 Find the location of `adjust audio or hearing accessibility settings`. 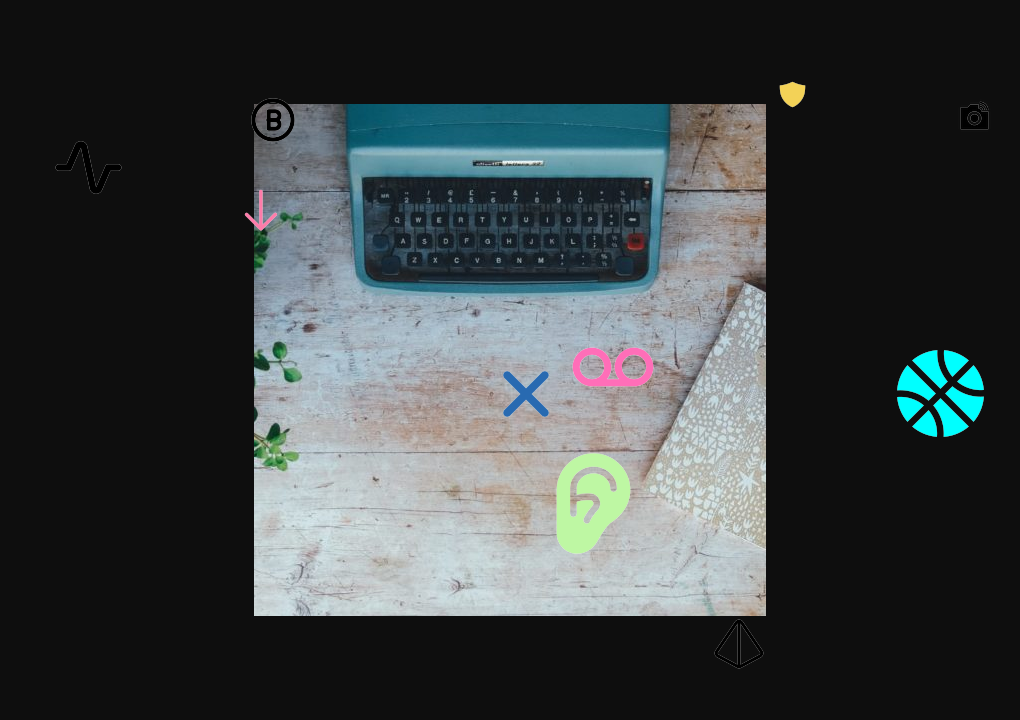

adjust audio or hearing accessibility settings is located at coordinates (593, 503).